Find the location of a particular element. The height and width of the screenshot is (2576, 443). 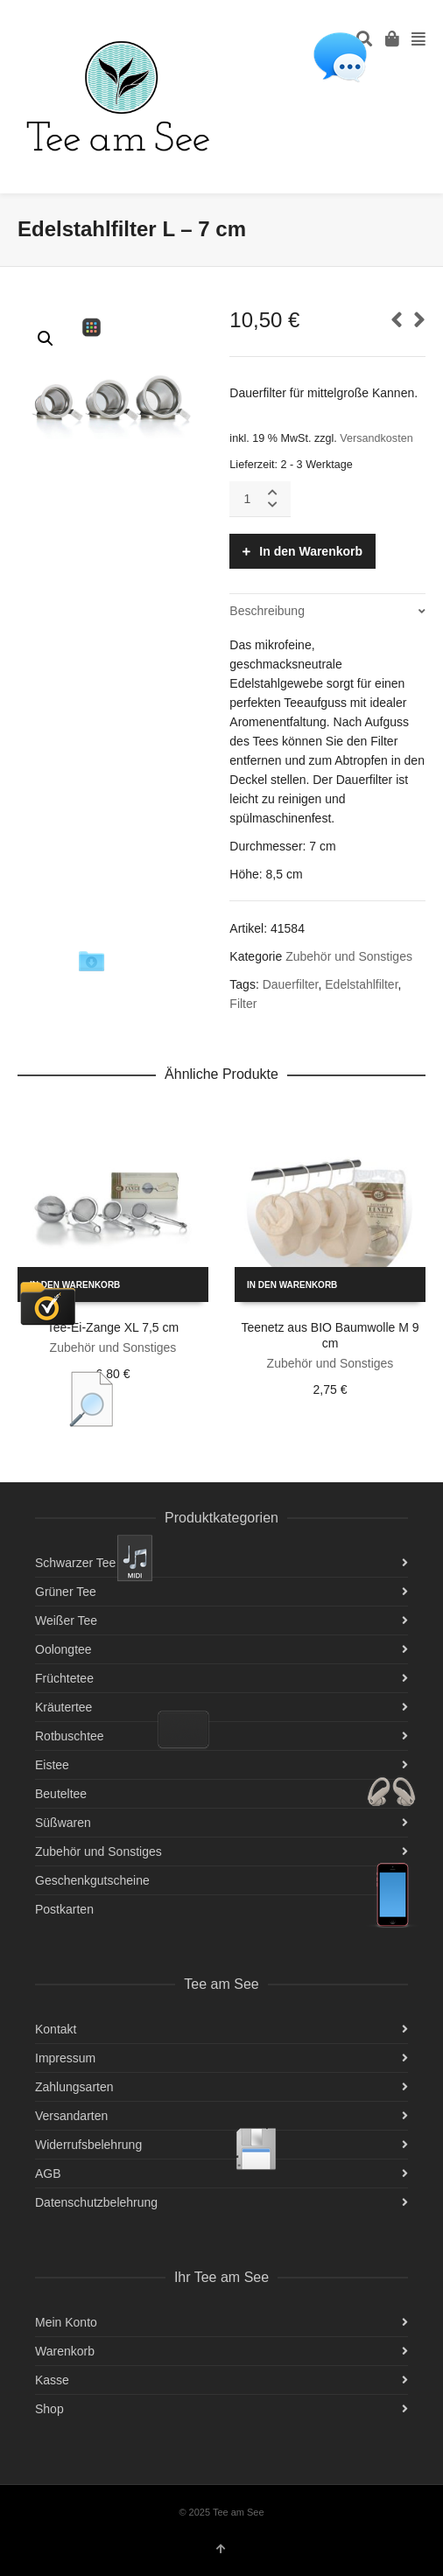

a standard MIDI file in GarageBand is located at coordinates (135, 1559).